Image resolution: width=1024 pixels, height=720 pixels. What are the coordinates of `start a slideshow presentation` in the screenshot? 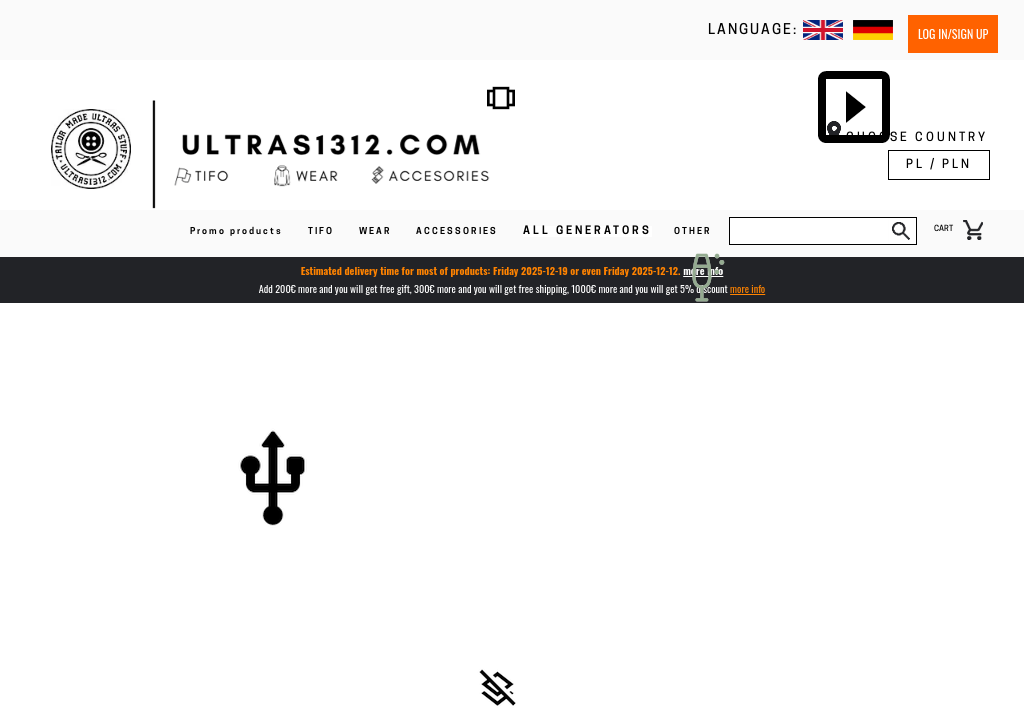 It's located at (854, 107).